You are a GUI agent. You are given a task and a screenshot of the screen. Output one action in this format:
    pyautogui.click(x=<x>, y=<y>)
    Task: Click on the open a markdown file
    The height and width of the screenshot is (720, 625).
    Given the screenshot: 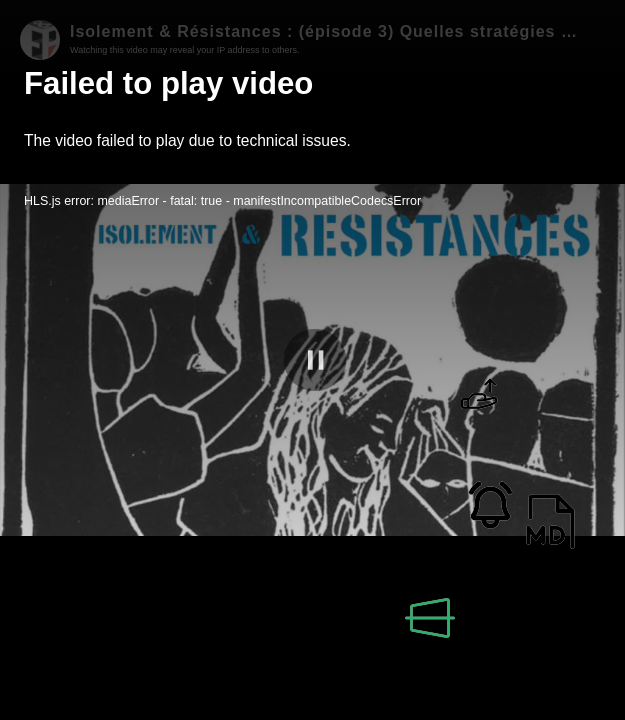 What is the action you would take?
    pyautogui.click(x=551, y=521)
    